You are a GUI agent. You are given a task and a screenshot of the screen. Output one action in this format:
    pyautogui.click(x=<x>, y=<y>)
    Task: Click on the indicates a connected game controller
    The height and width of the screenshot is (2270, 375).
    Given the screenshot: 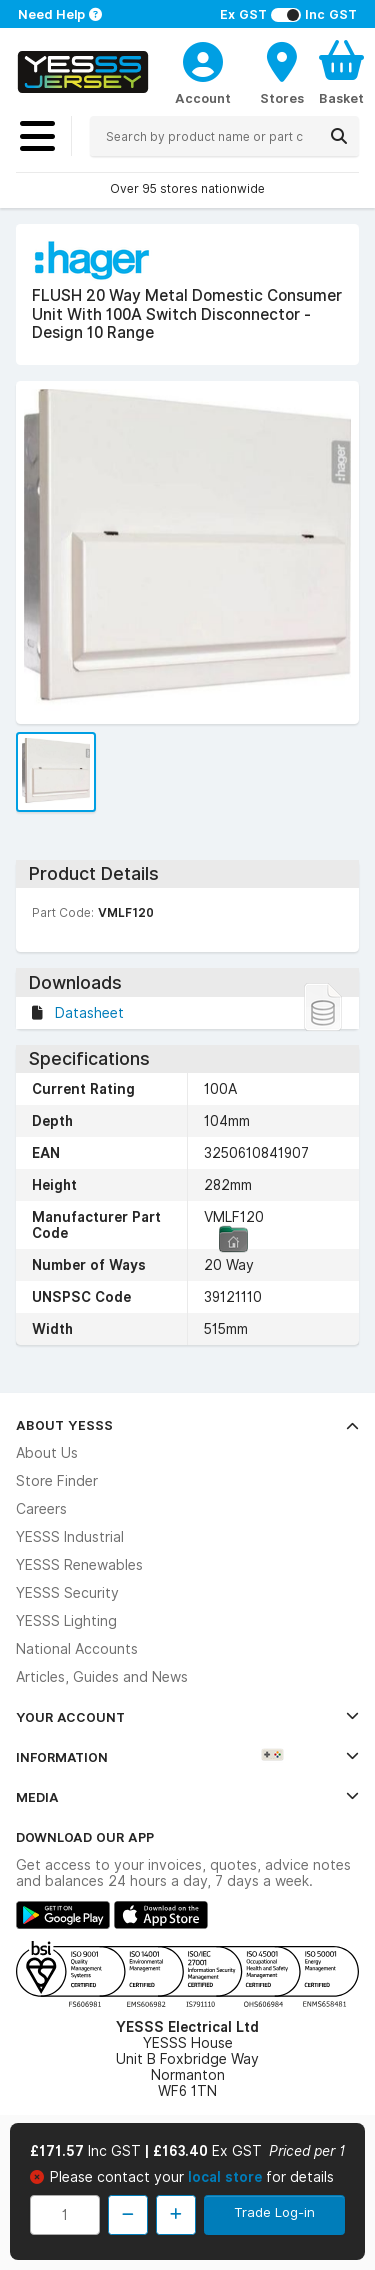 What is the action you would take?
    pyautogui.click(x=272, y=1754)
    